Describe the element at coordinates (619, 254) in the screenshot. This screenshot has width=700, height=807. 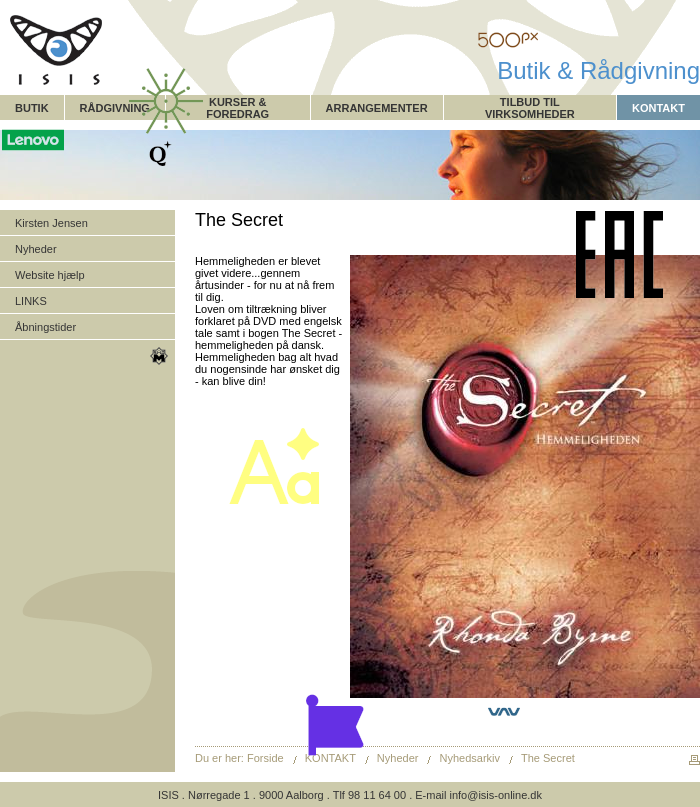
I see `EAC (Eurasian Conformity) certification mark` at that location.